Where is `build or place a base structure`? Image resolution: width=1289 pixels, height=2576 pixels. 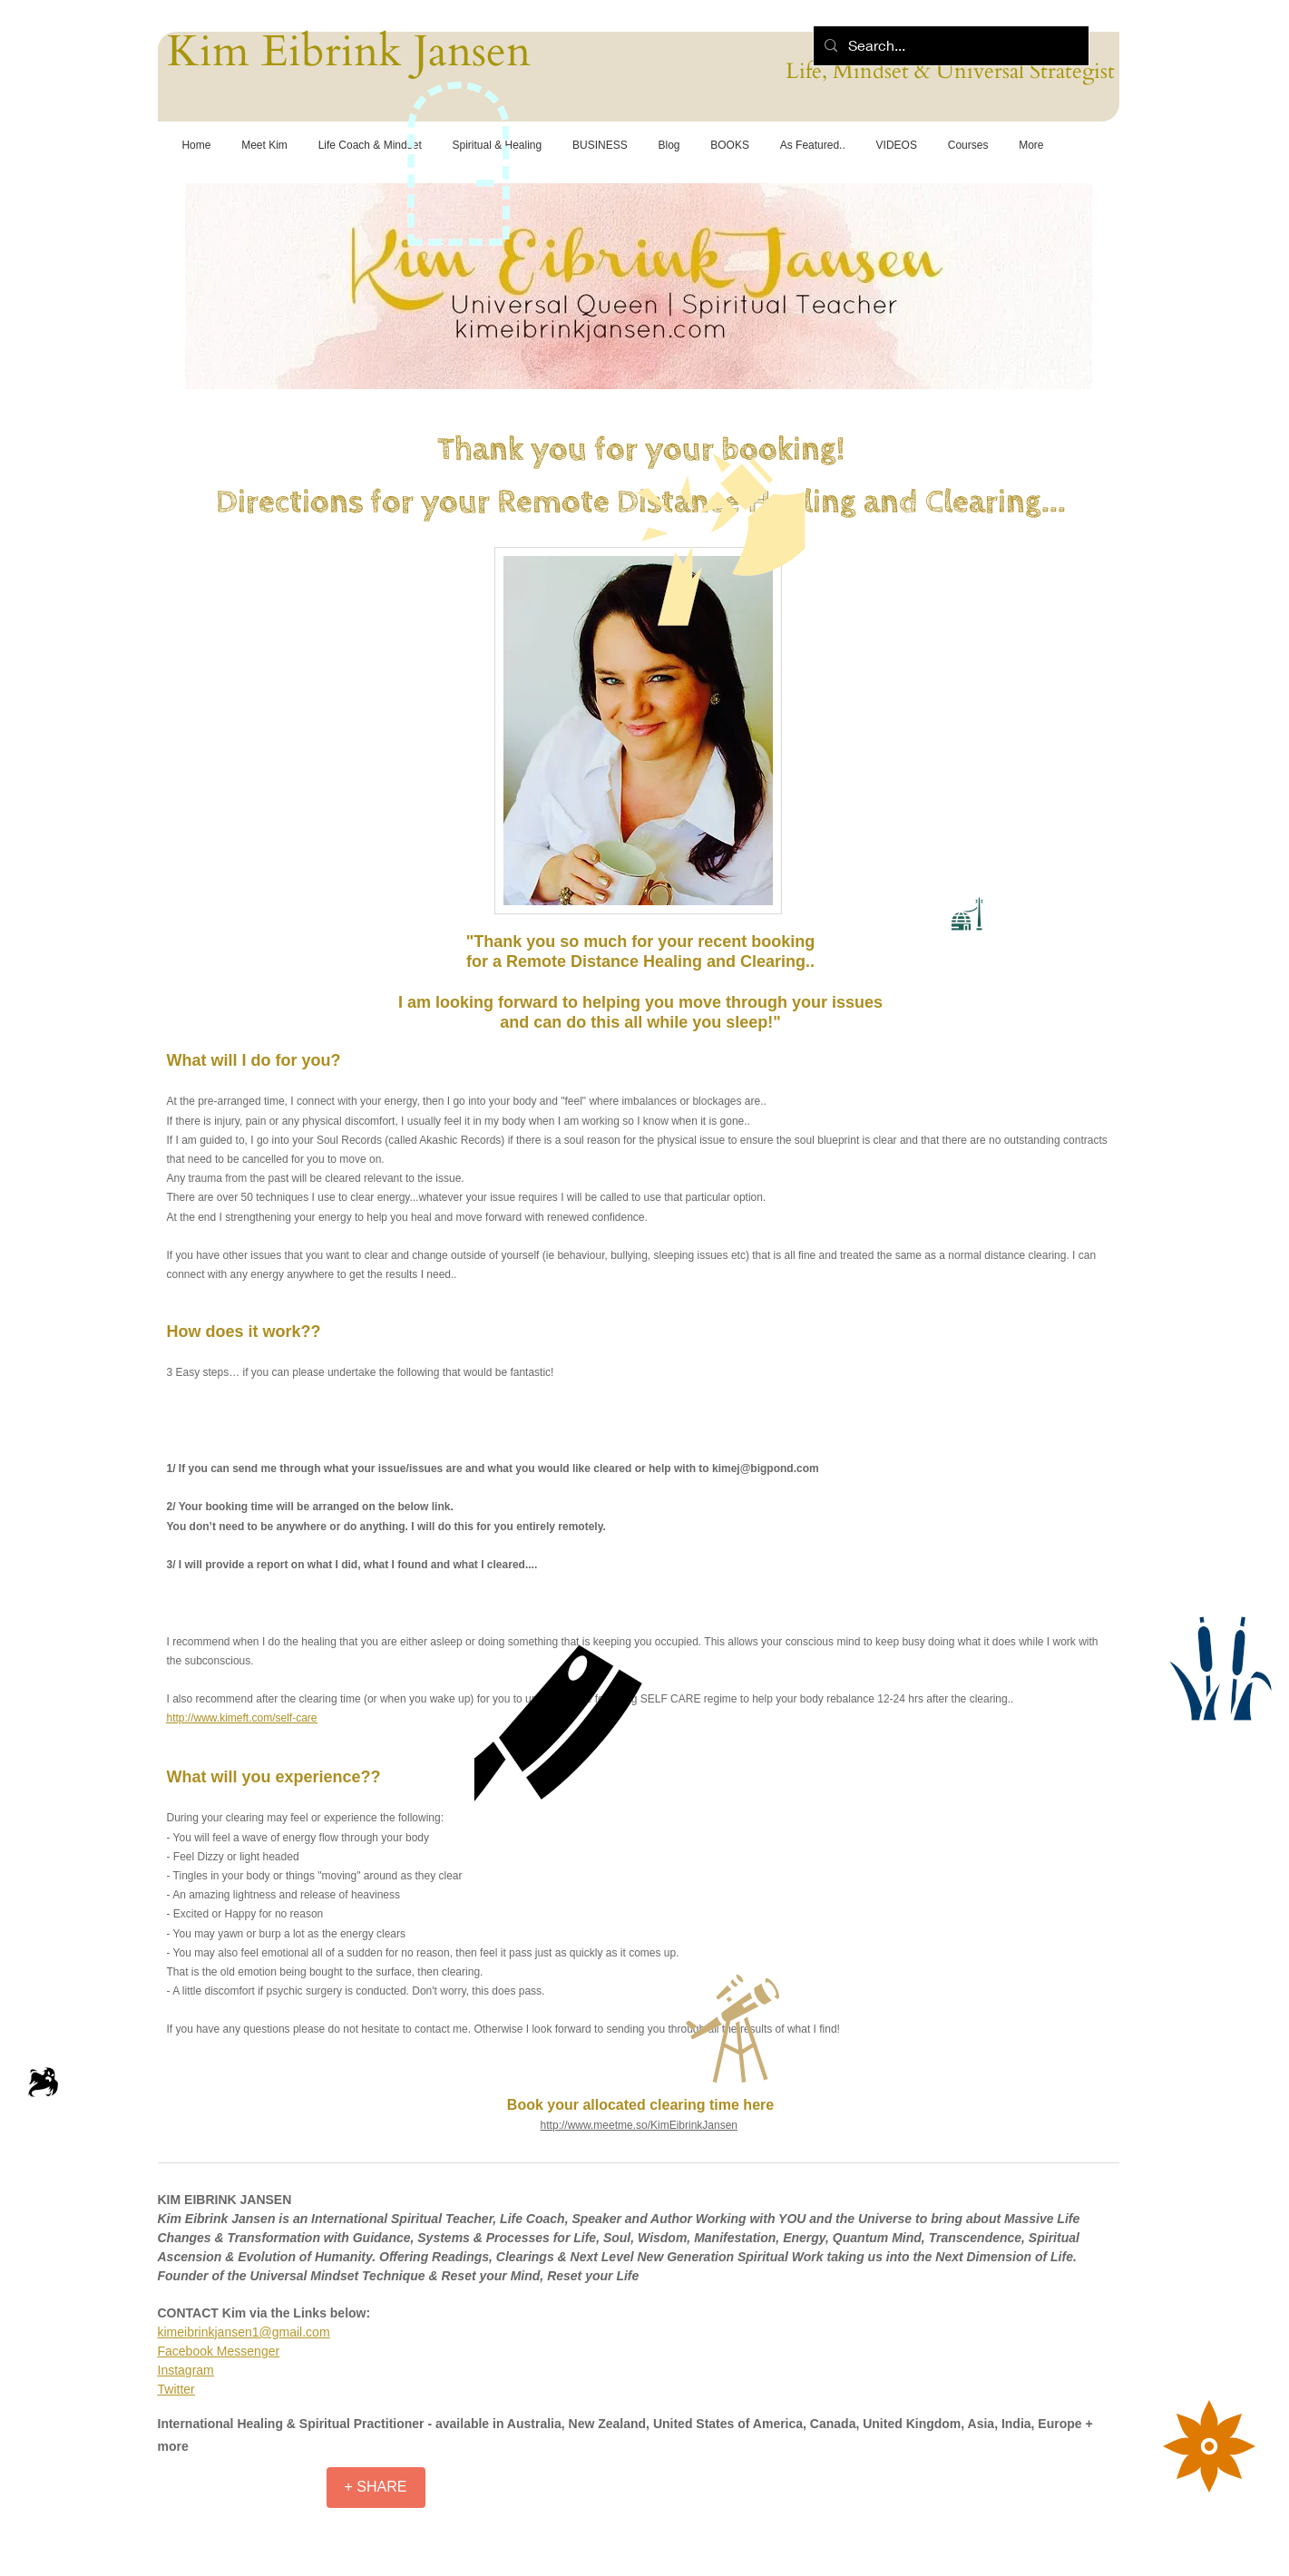
build or place a base structure is located at coordinates (968, 913).